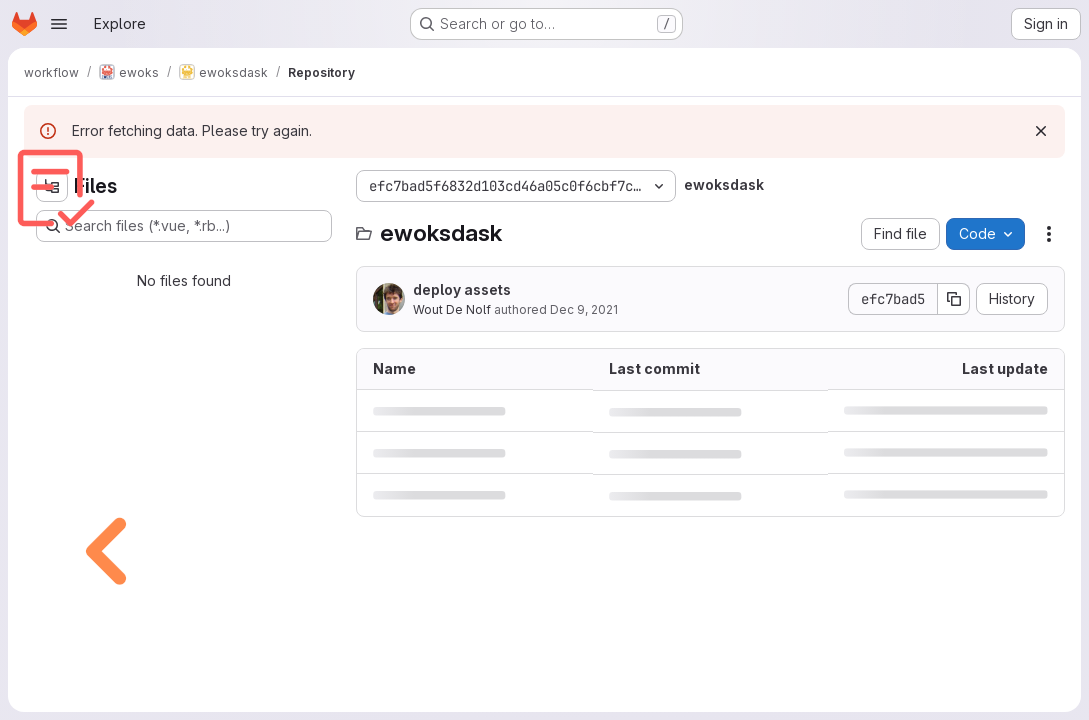 This screenshot has width=1089, height=720. What do you see at coordinates (106, 551) in the screenshot?
I see `go back to the previous screen` at bounding box center [106, 551].